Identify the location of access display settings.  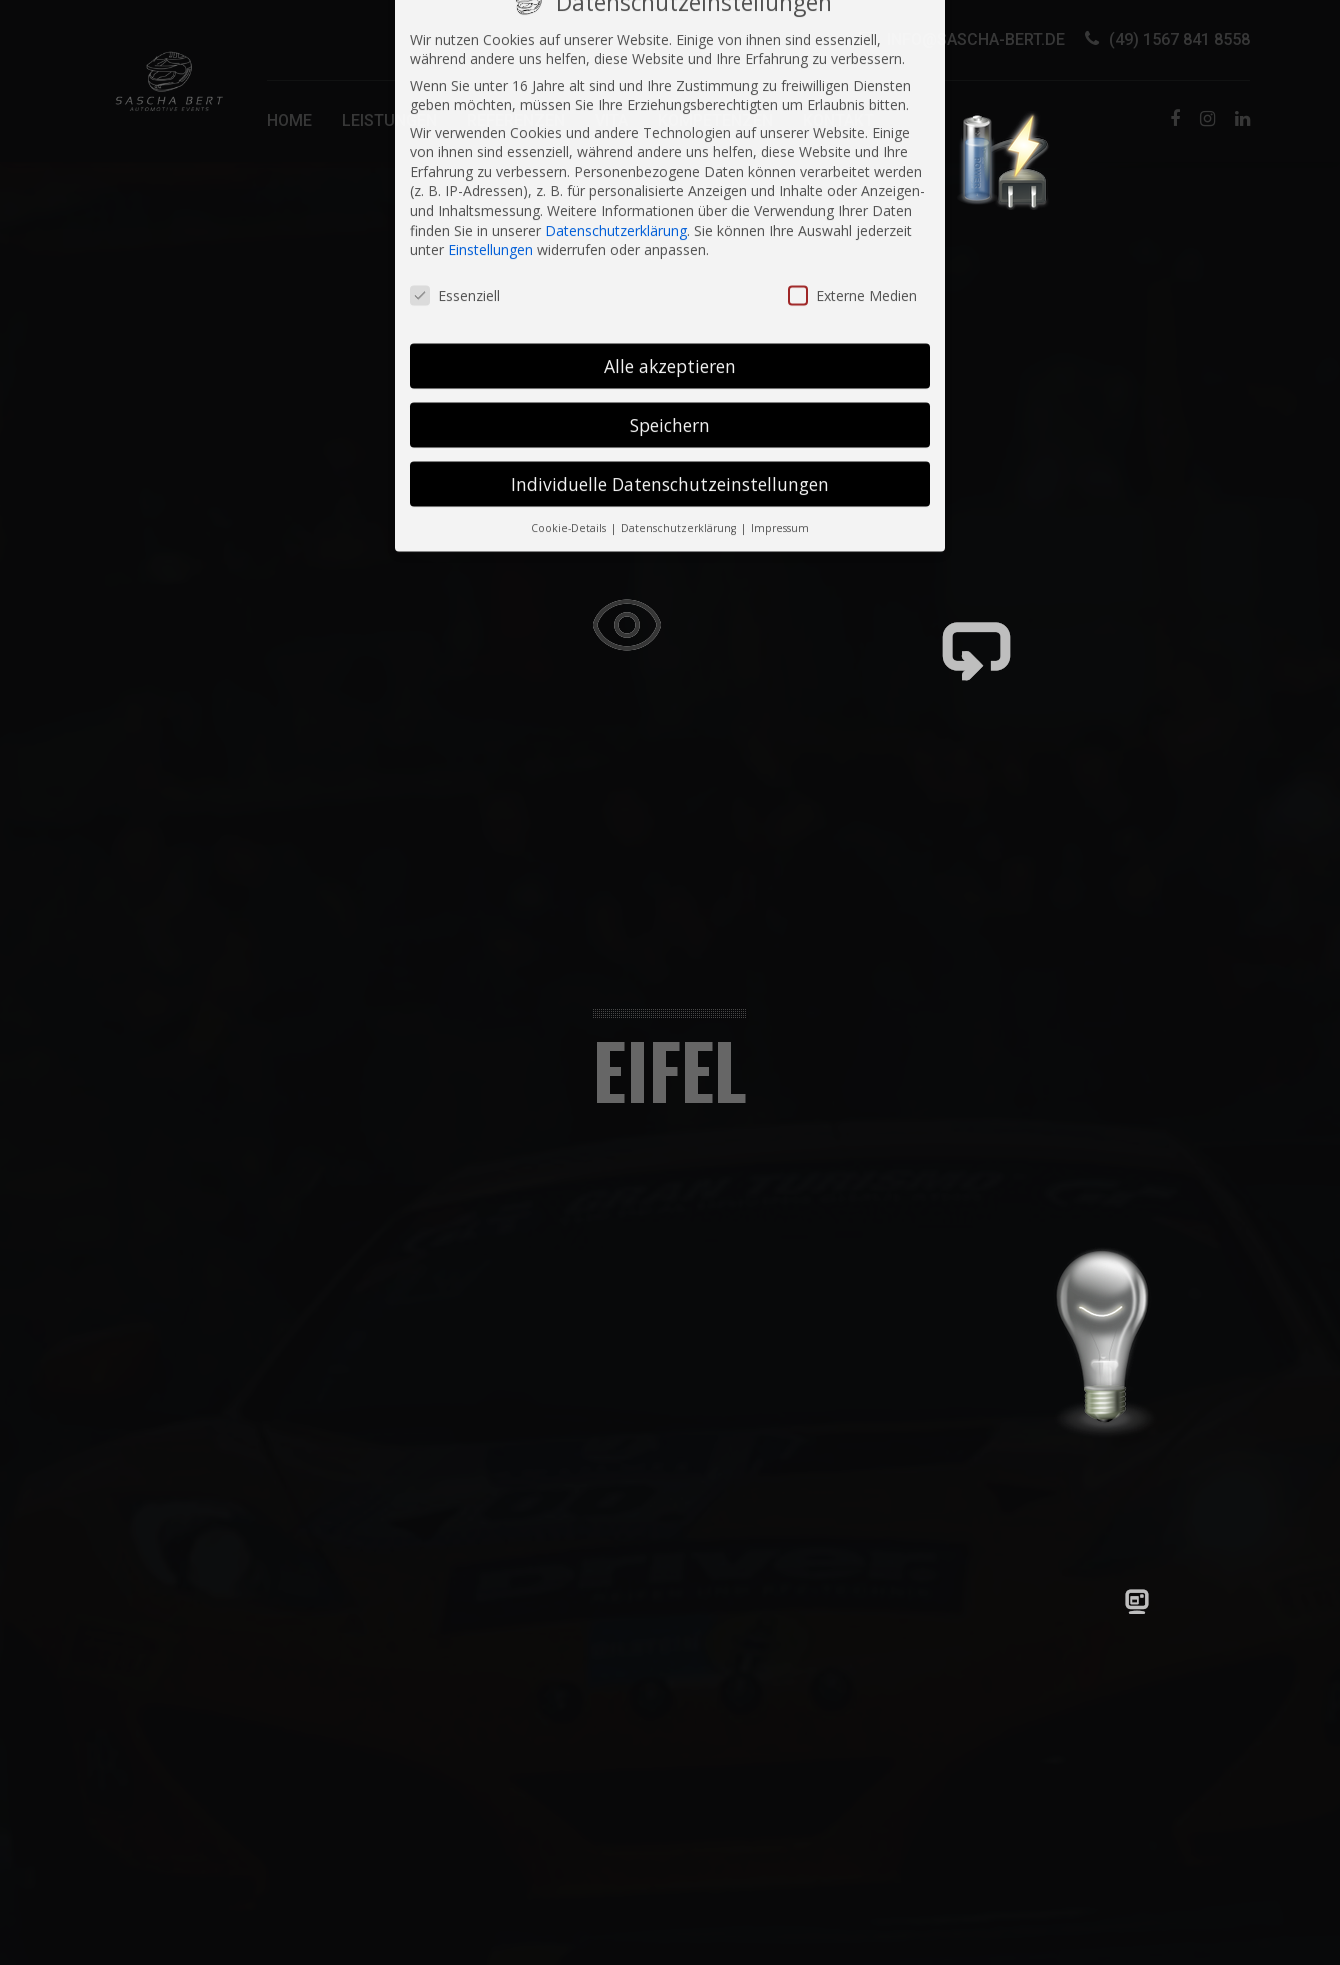
(627, 625).